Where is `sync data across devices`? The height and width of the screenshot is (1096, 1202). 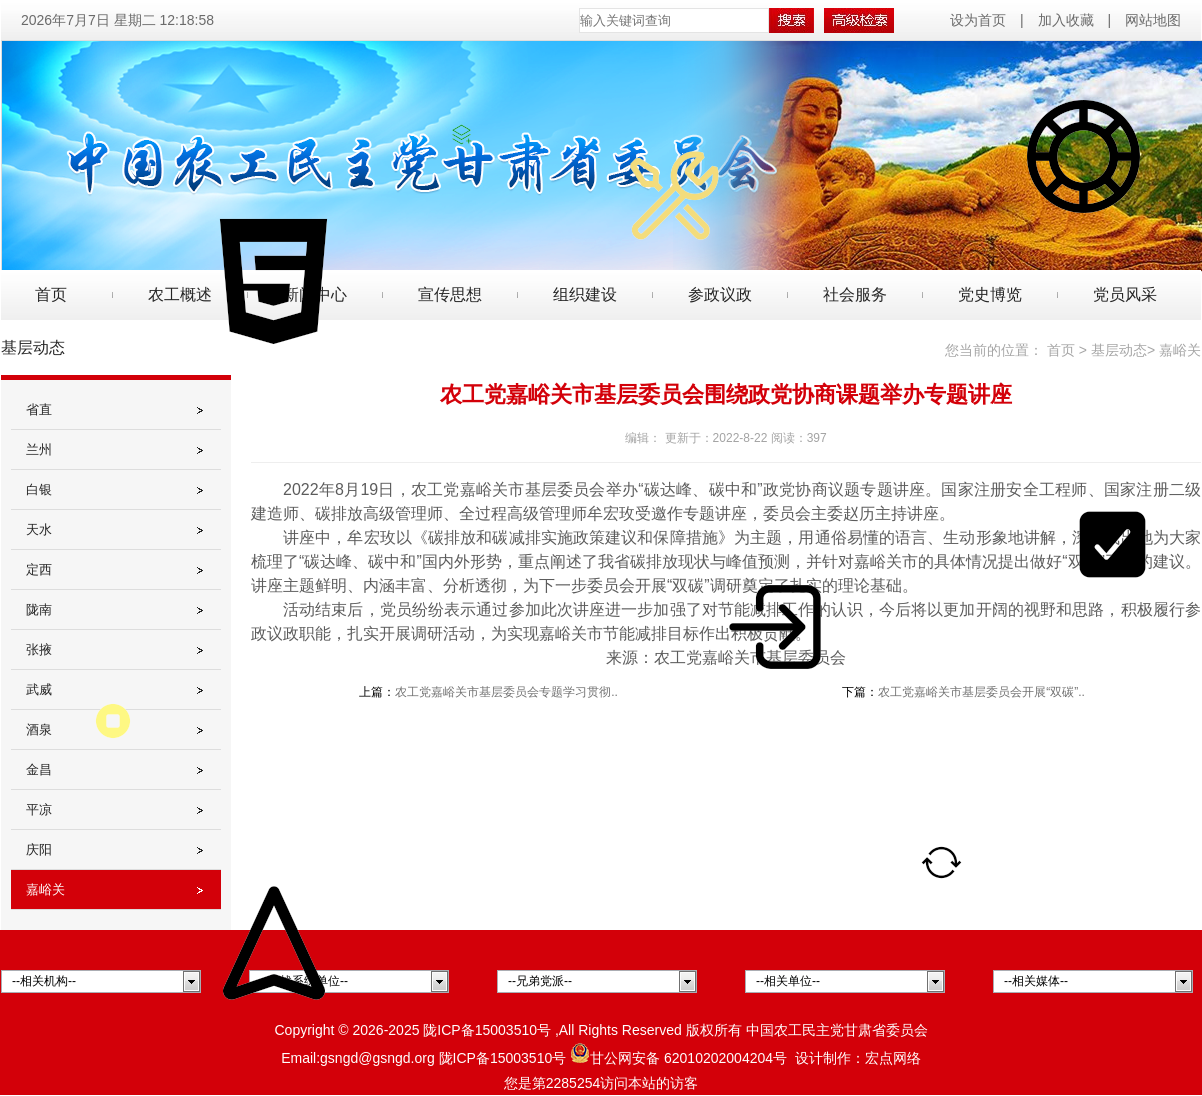 sync data across devices is located at coordinates (941, 862).